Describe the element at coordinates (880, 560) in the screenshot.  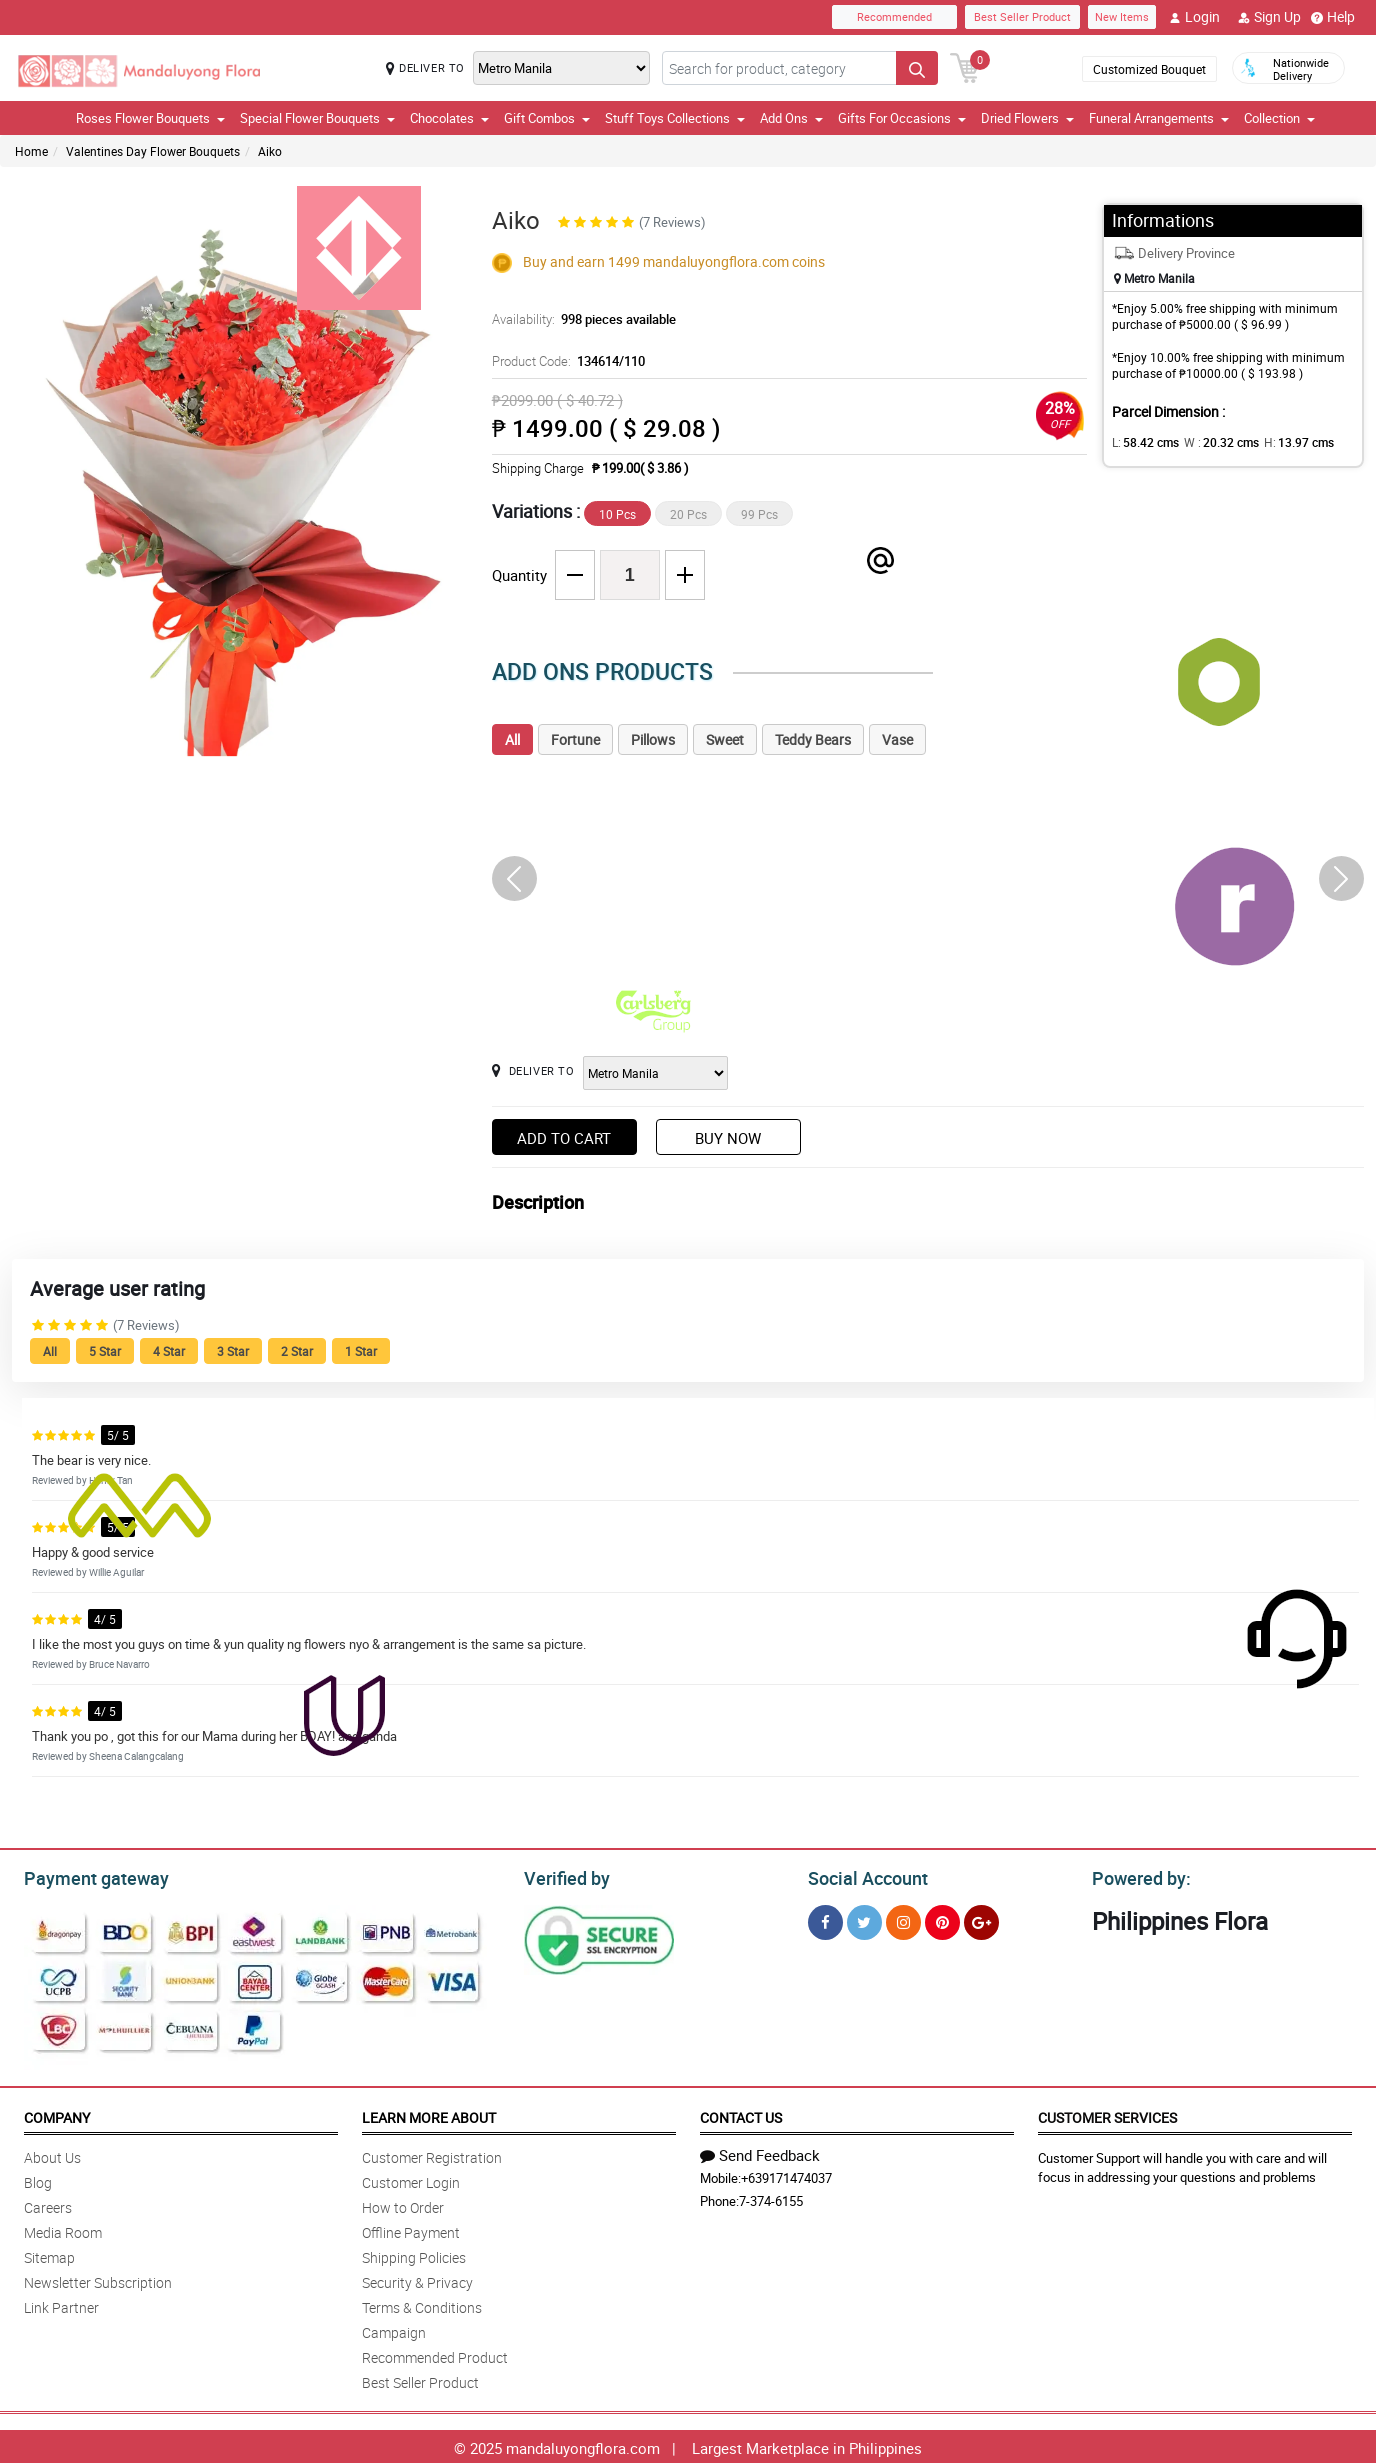
I see `open mail.ru email service` at that location.